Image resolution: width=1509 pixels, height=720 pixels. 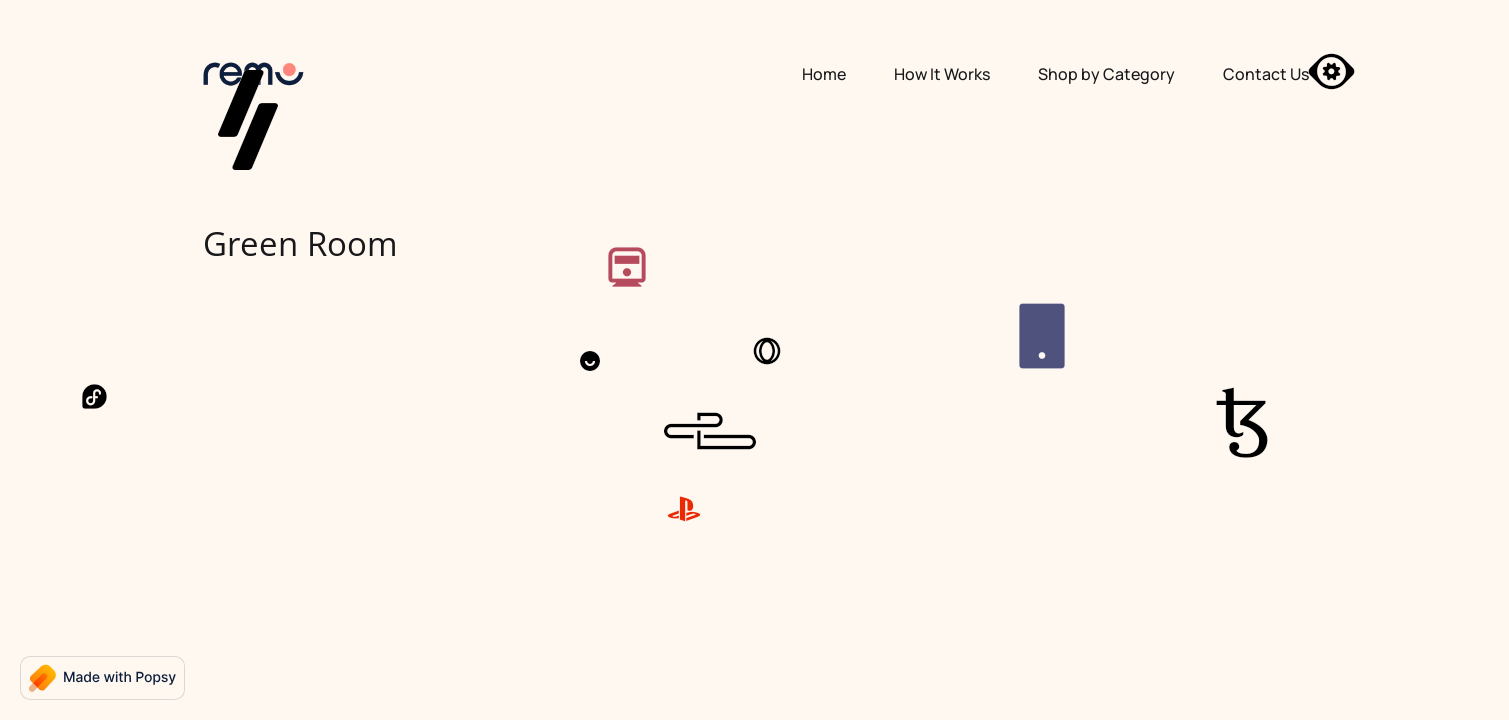 What do you see at coordinates (1242, 421) in the screenshot?
I see `tezos (XTZ) cryptocurrency logo` at bounding box center [1242, 421].